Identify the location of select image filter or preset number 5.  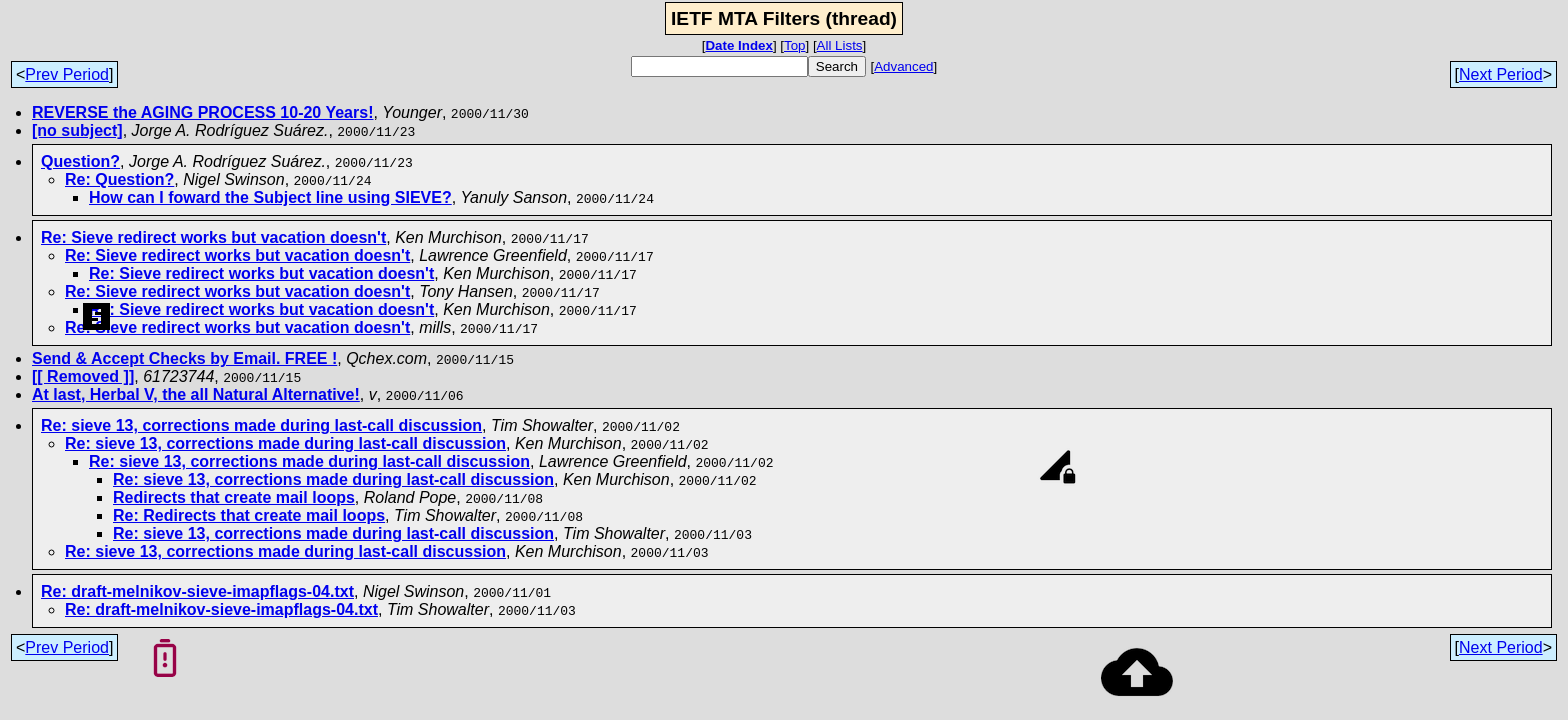
(96, 316).